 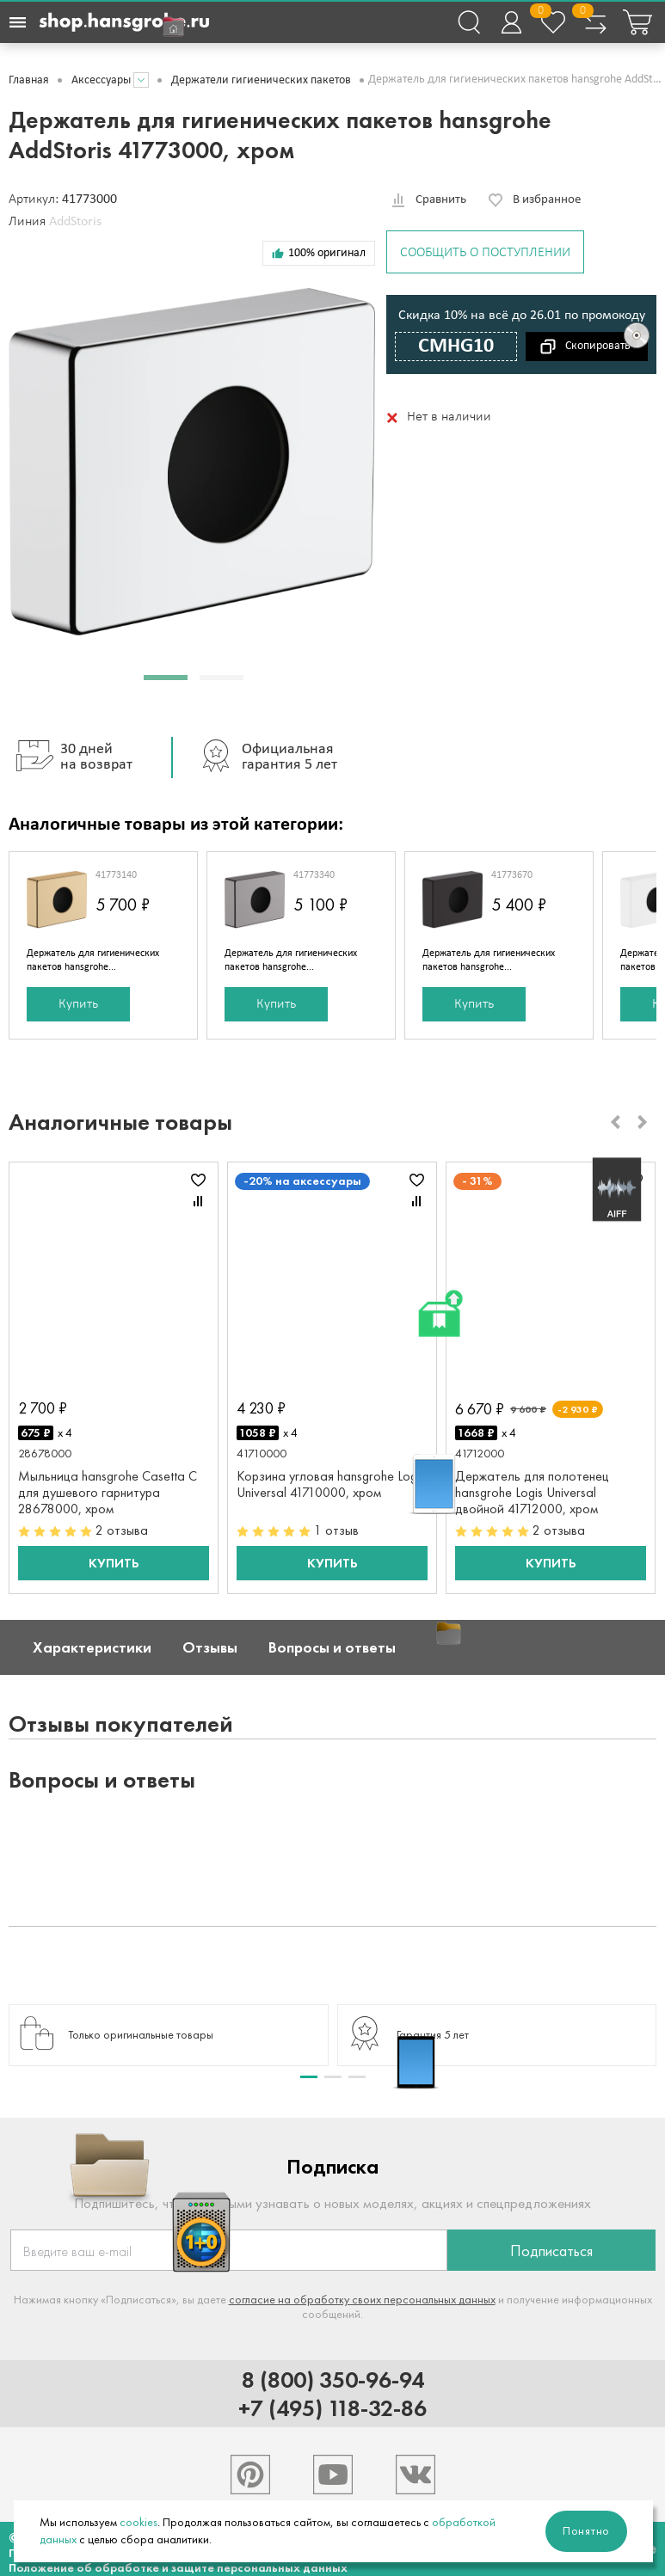 What do you see at coordinates (637, 335) in the screenshot?
I see `access optical disc drive or CD/DVD media` at bounding box center [637, 335].